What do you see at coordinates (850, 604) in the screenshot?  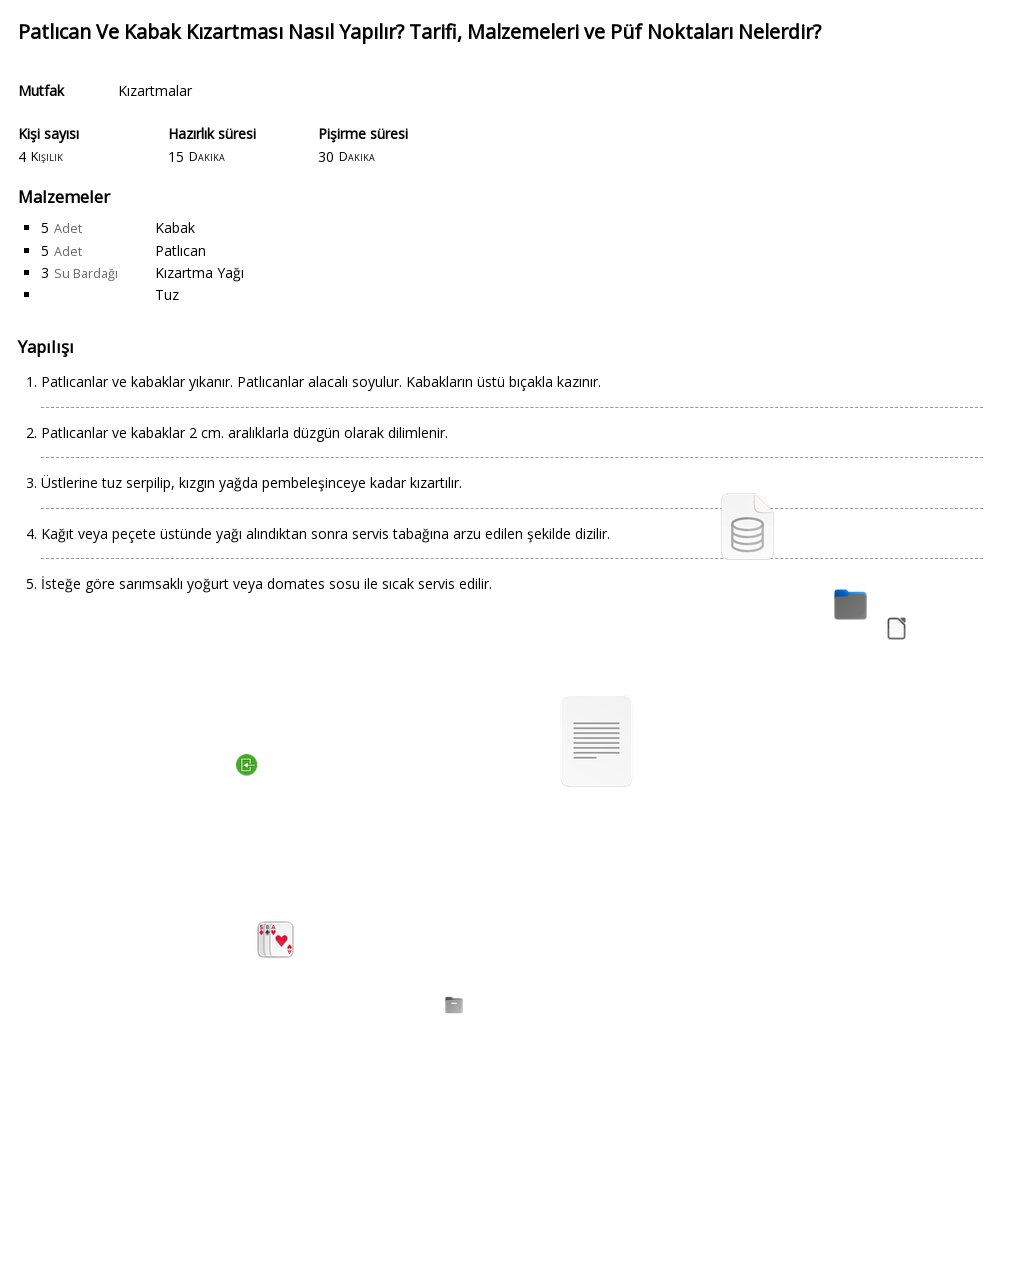 I see `open folder to view contents` at bounding box center [850, 604].